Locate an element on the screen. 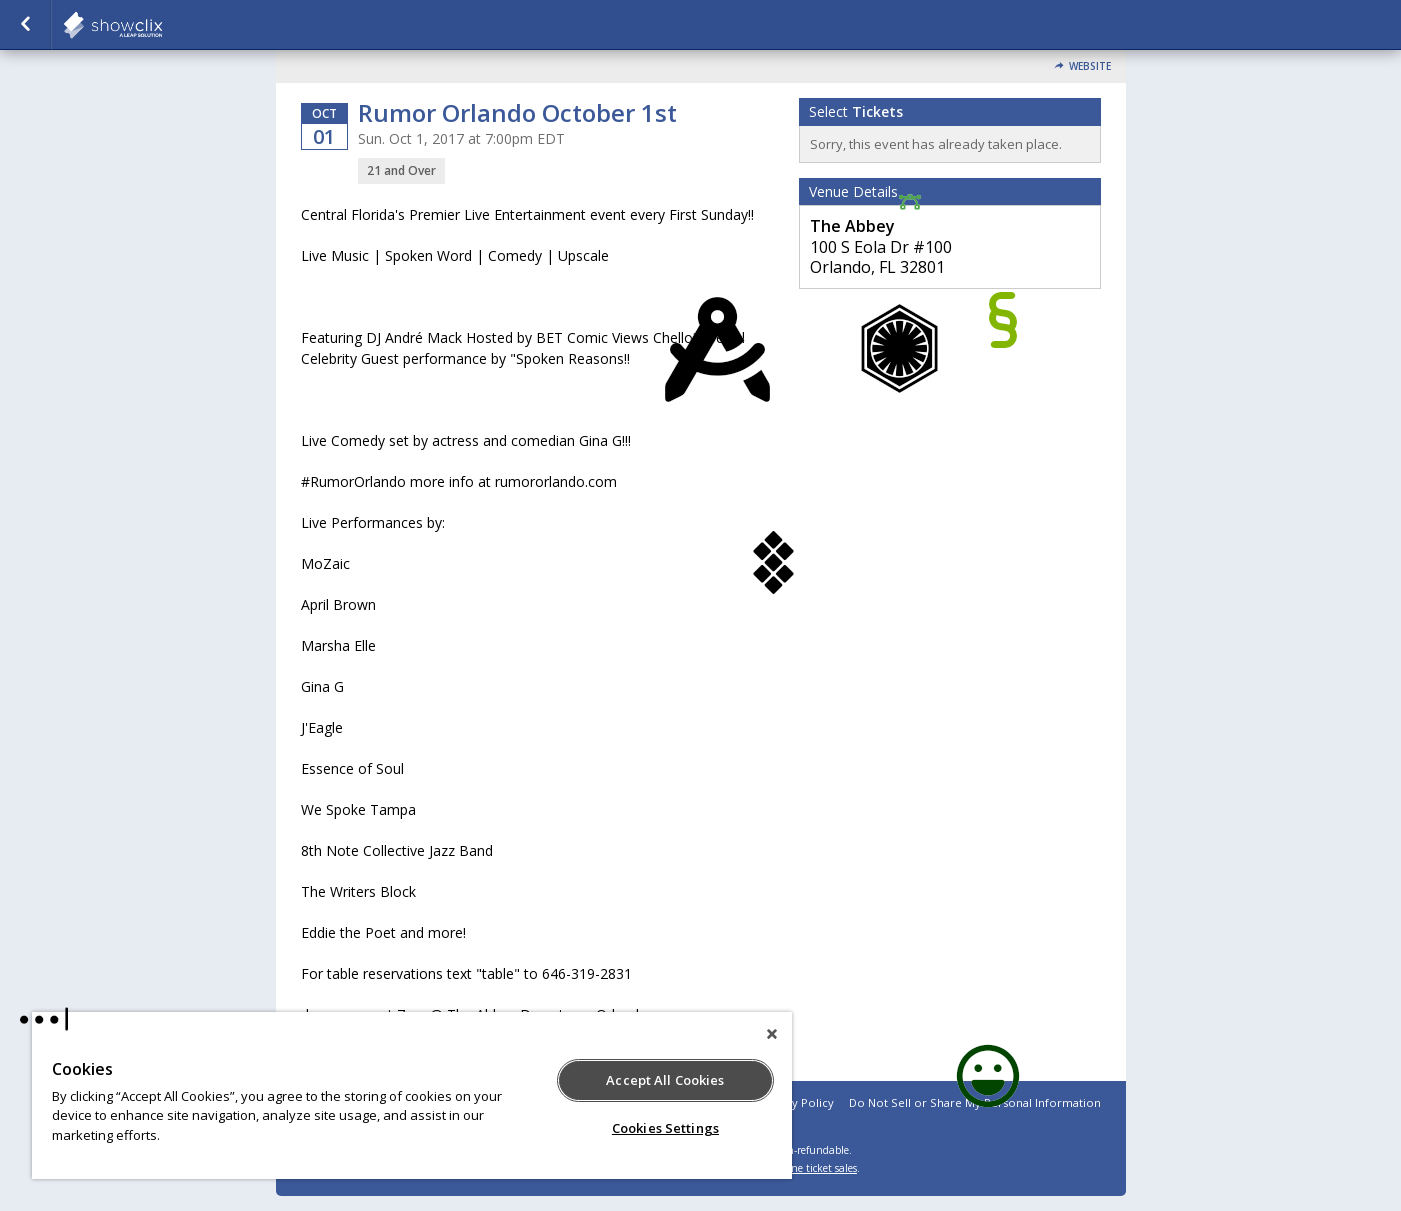 The width and height of the screenshot is (1401, 1211). edit vector path curves is located at coordinates (910, 202).